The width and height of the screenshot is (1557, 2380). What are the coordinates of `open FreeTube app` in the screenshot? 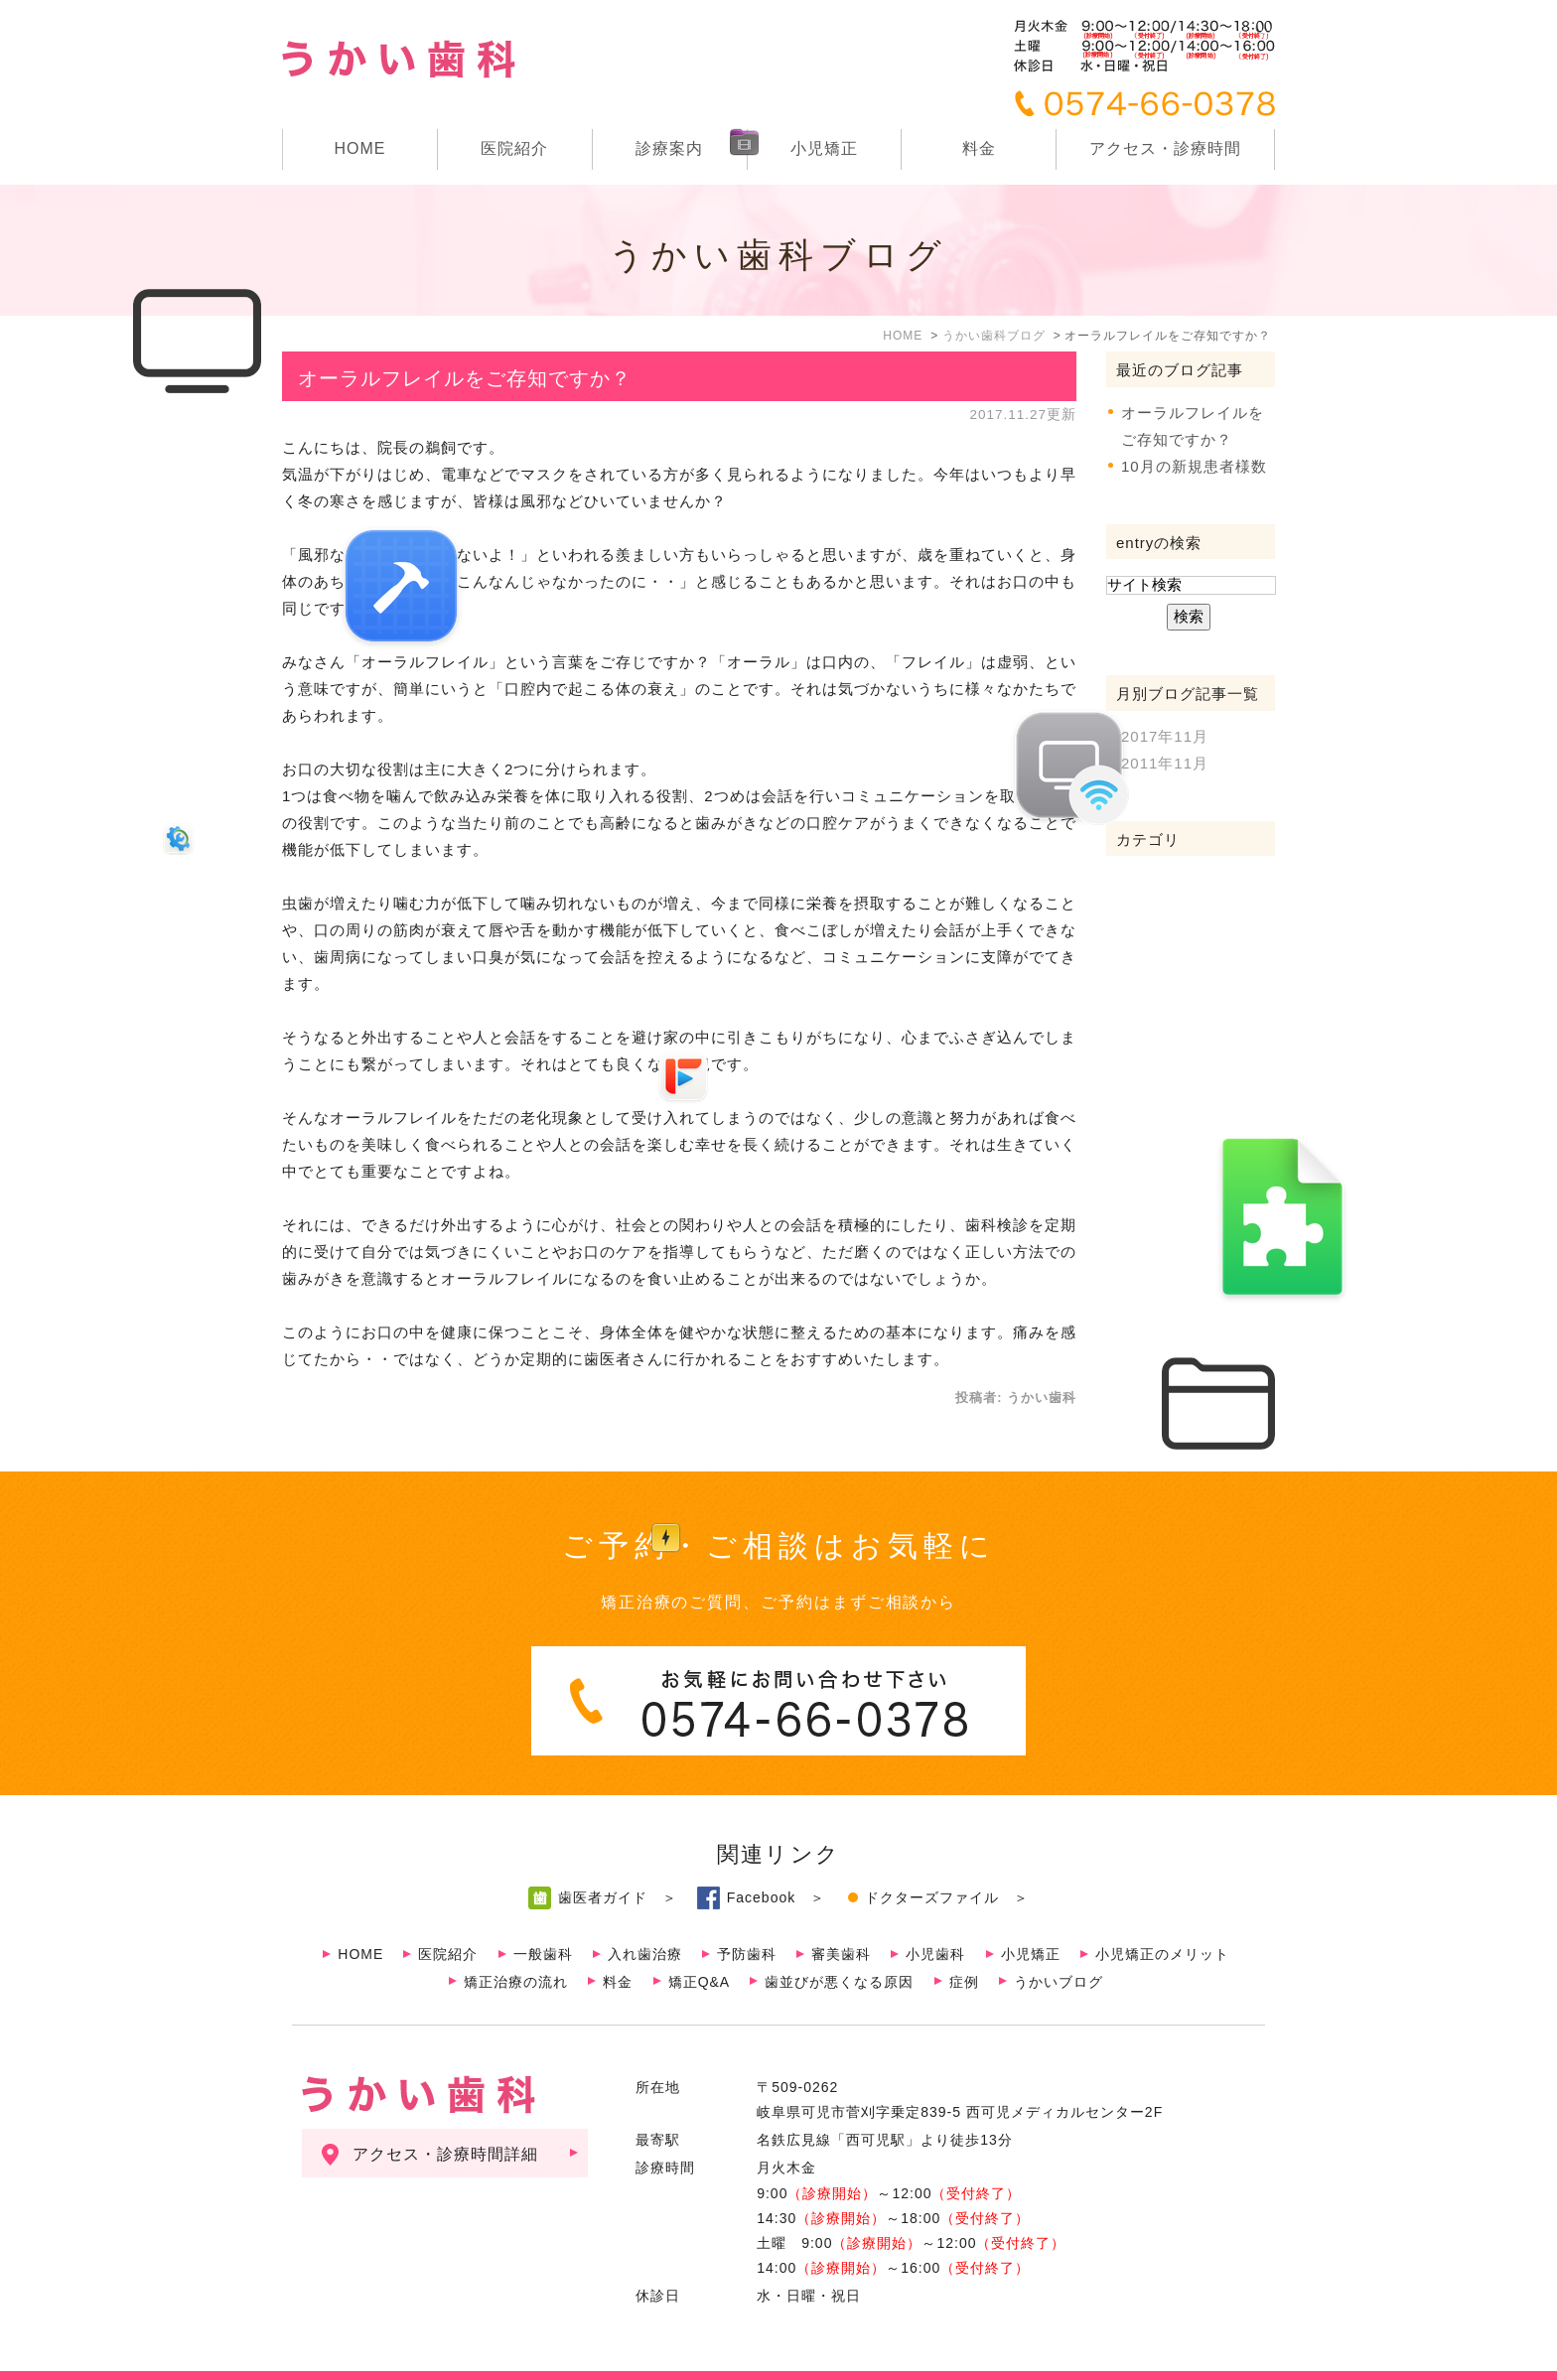 It's located at (683, 1076).